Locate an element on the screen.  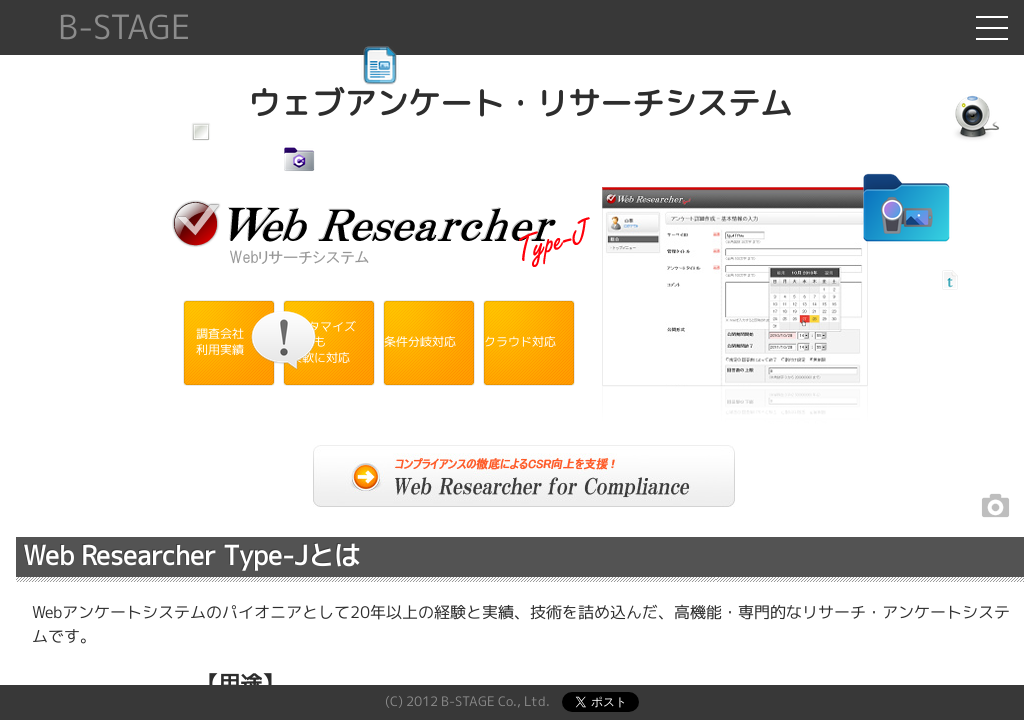
open video recordings folder is located at coordinates (906, 210).